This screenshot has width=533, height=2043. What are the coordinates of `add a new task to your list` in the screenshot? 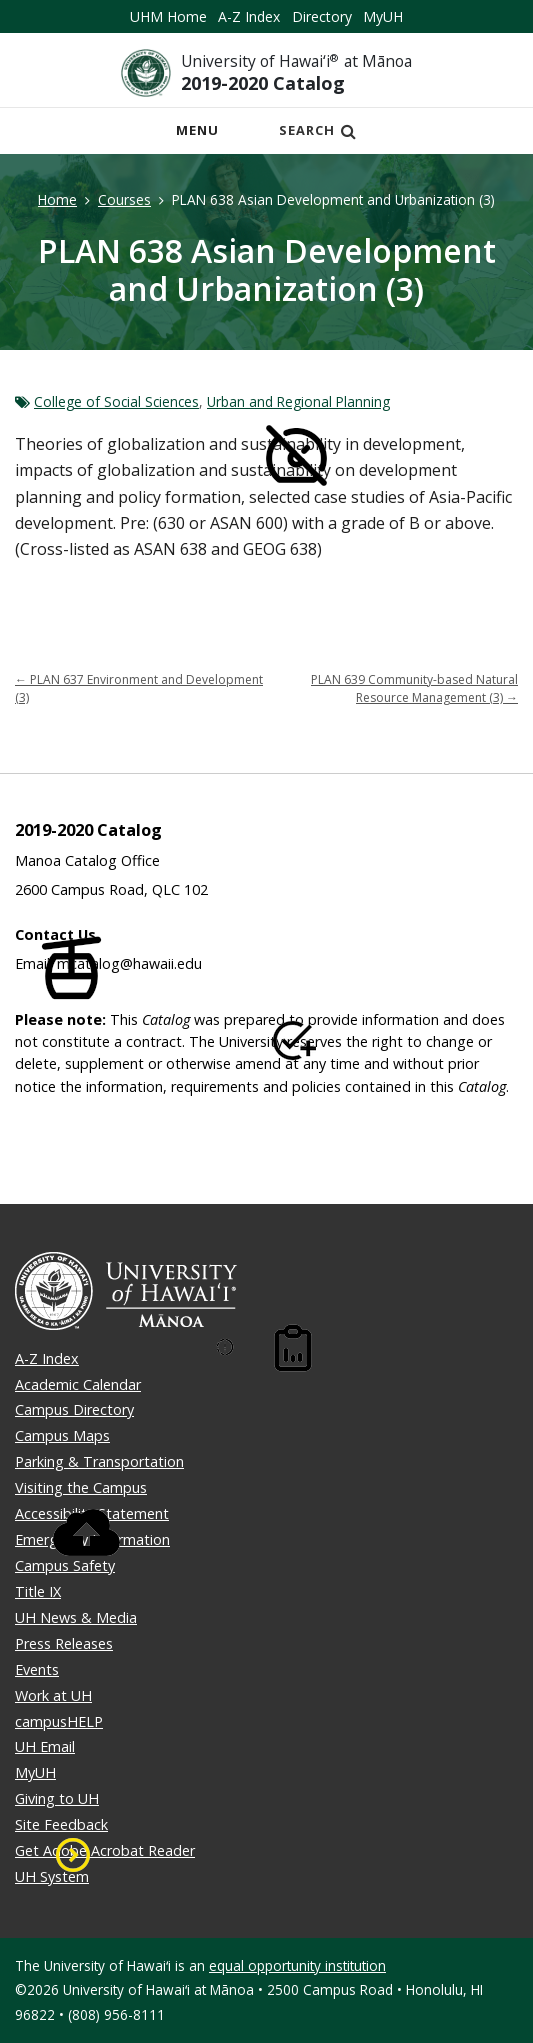 It's located at (292, 1040).